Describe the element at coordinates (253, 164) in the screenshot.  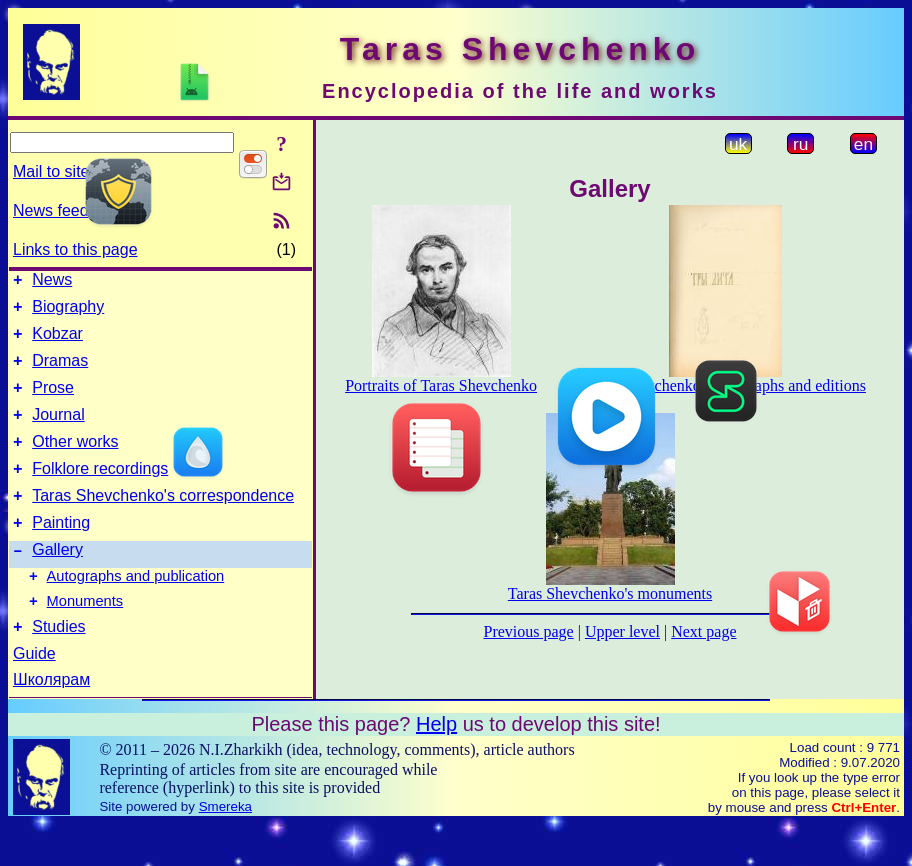
I see `open system settings or preferences` at that location.